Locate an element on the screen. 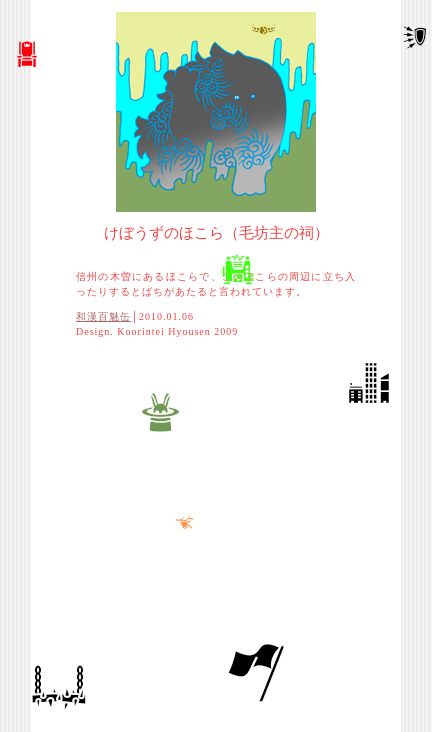 Image resolution: width=432 pixels, height=732 pixels. access magic or special effects features is located at coordinates (160, 412).